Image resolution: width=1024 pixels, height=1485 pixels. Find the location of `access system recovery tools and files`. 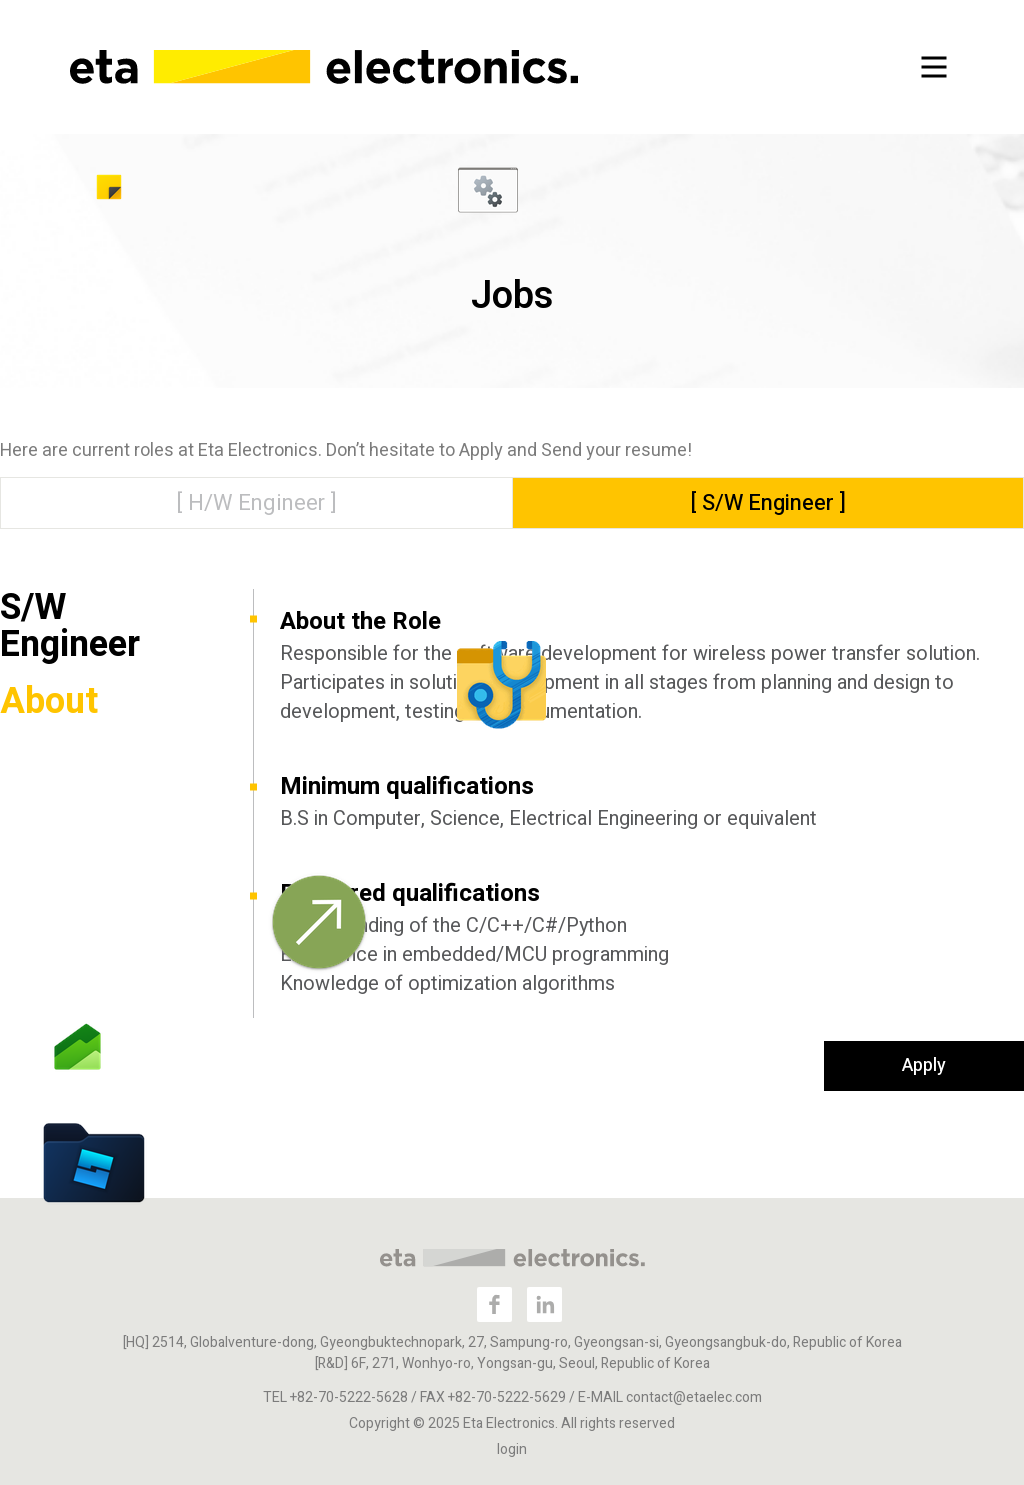

access system recovery tools and files is located at coordinates (501, 685).